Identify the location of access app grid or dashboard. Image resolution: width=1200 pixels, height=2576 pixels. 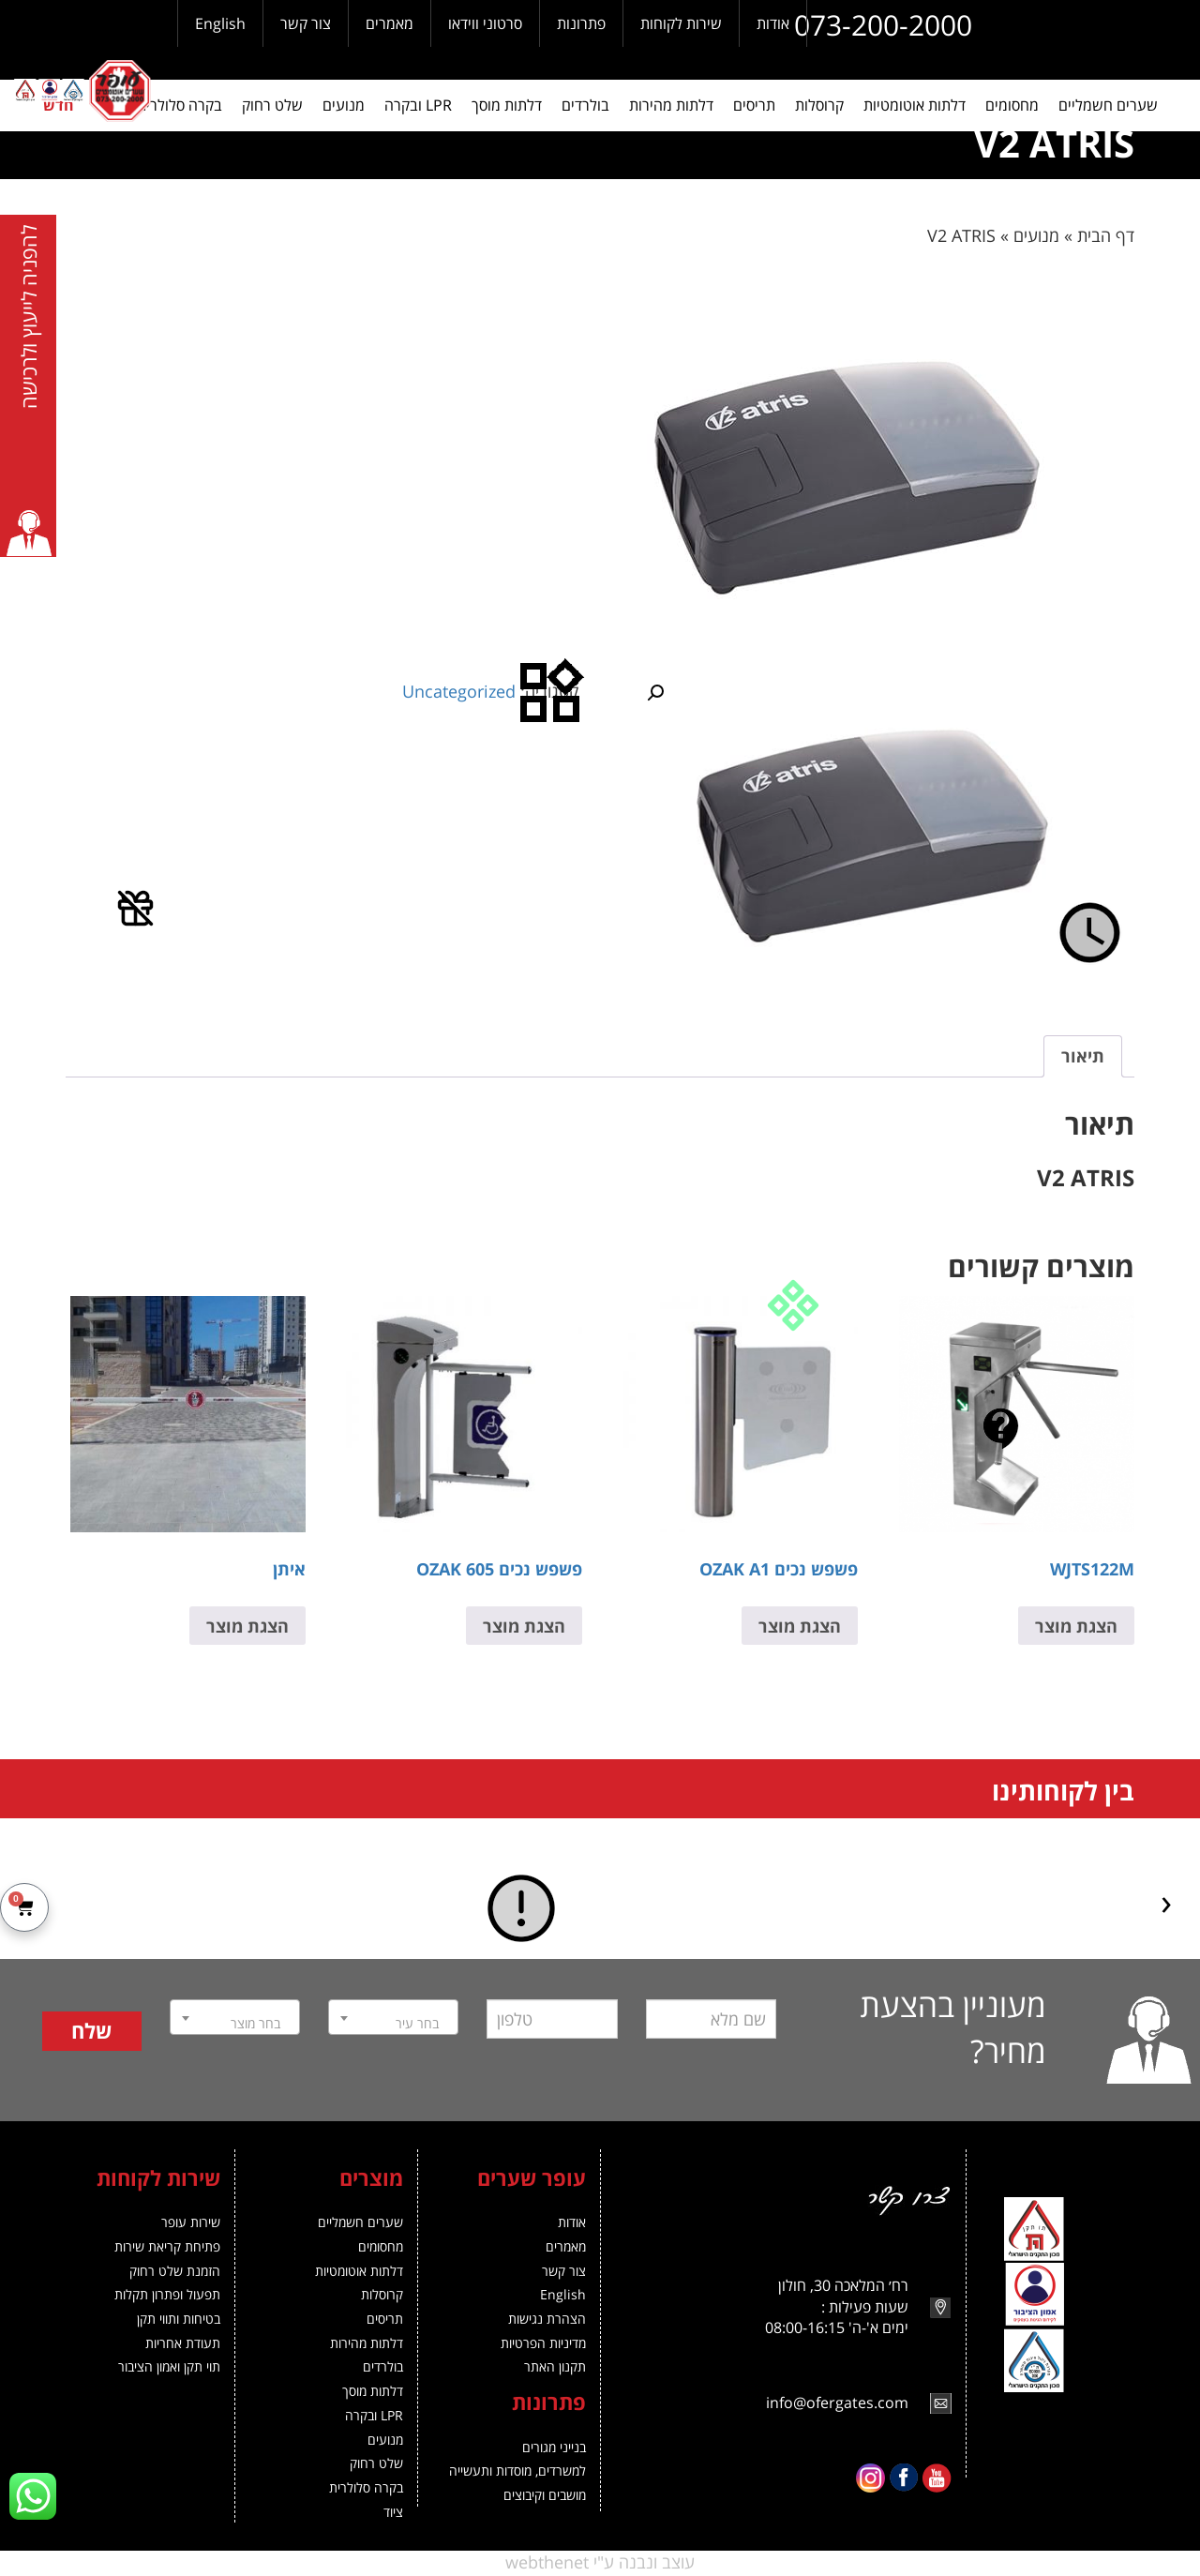
(793, 1305).